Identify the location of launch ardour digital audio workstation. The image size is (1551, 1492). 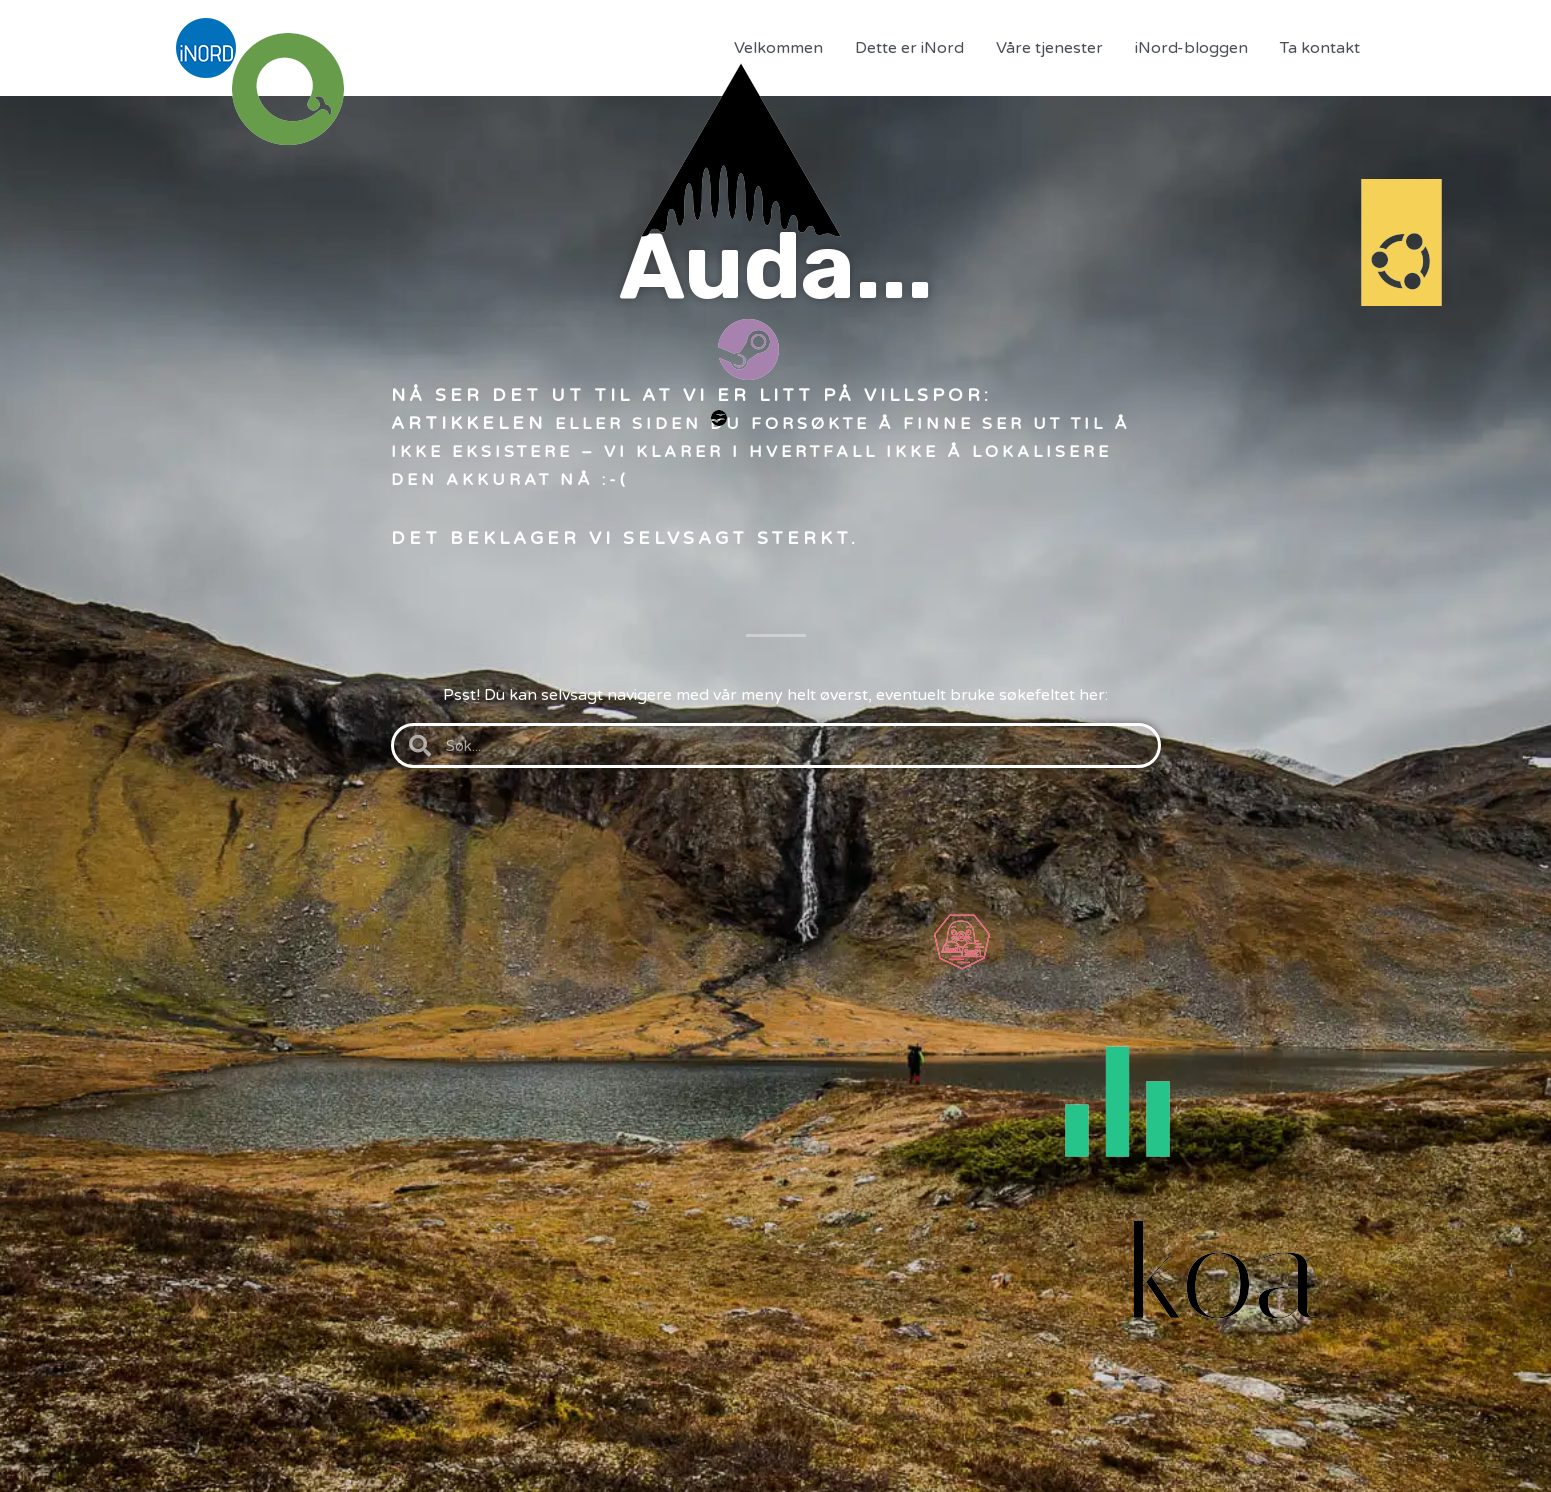
(741, 150).